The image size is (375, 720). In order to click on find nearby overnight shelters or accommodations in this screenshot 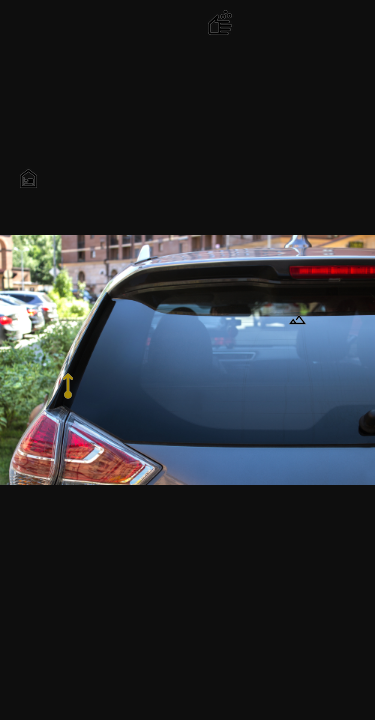, I will do `click(28, 178)`.